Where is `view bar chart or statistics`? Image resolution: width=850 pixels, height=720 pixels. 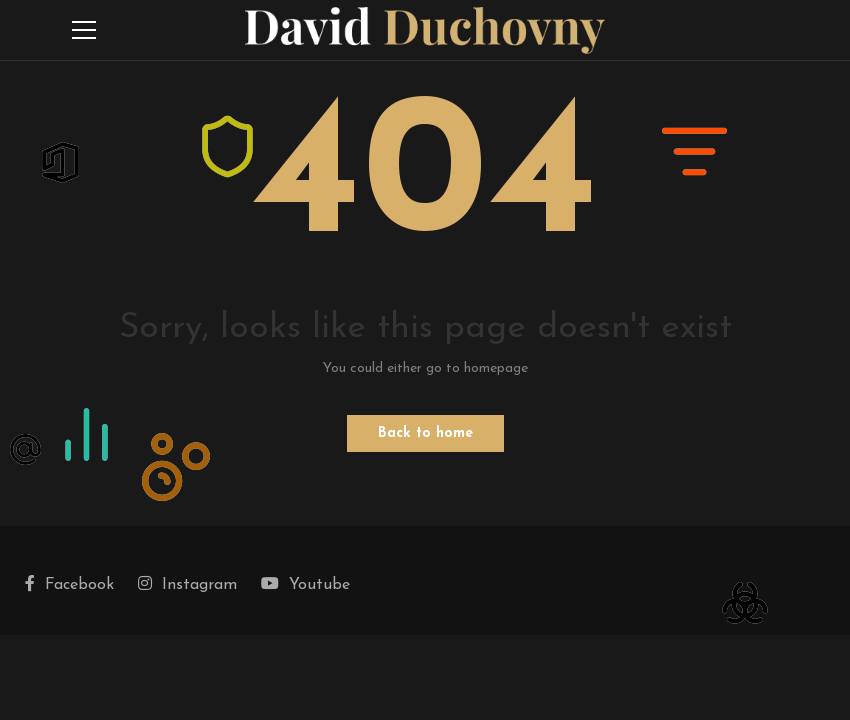
view bar chart or statistics is located at coordinates (86, 434).